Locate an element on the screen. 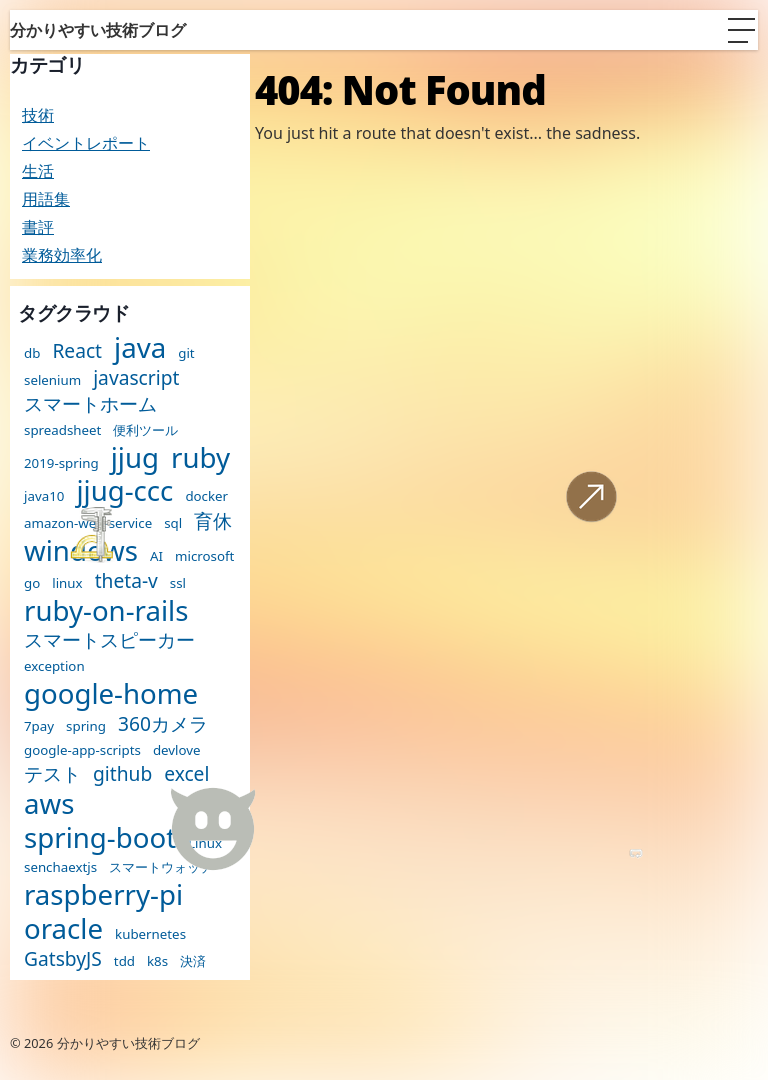 This screenshot has height=1080, width=768. open engineering applications is located at coordinates (93, 535).